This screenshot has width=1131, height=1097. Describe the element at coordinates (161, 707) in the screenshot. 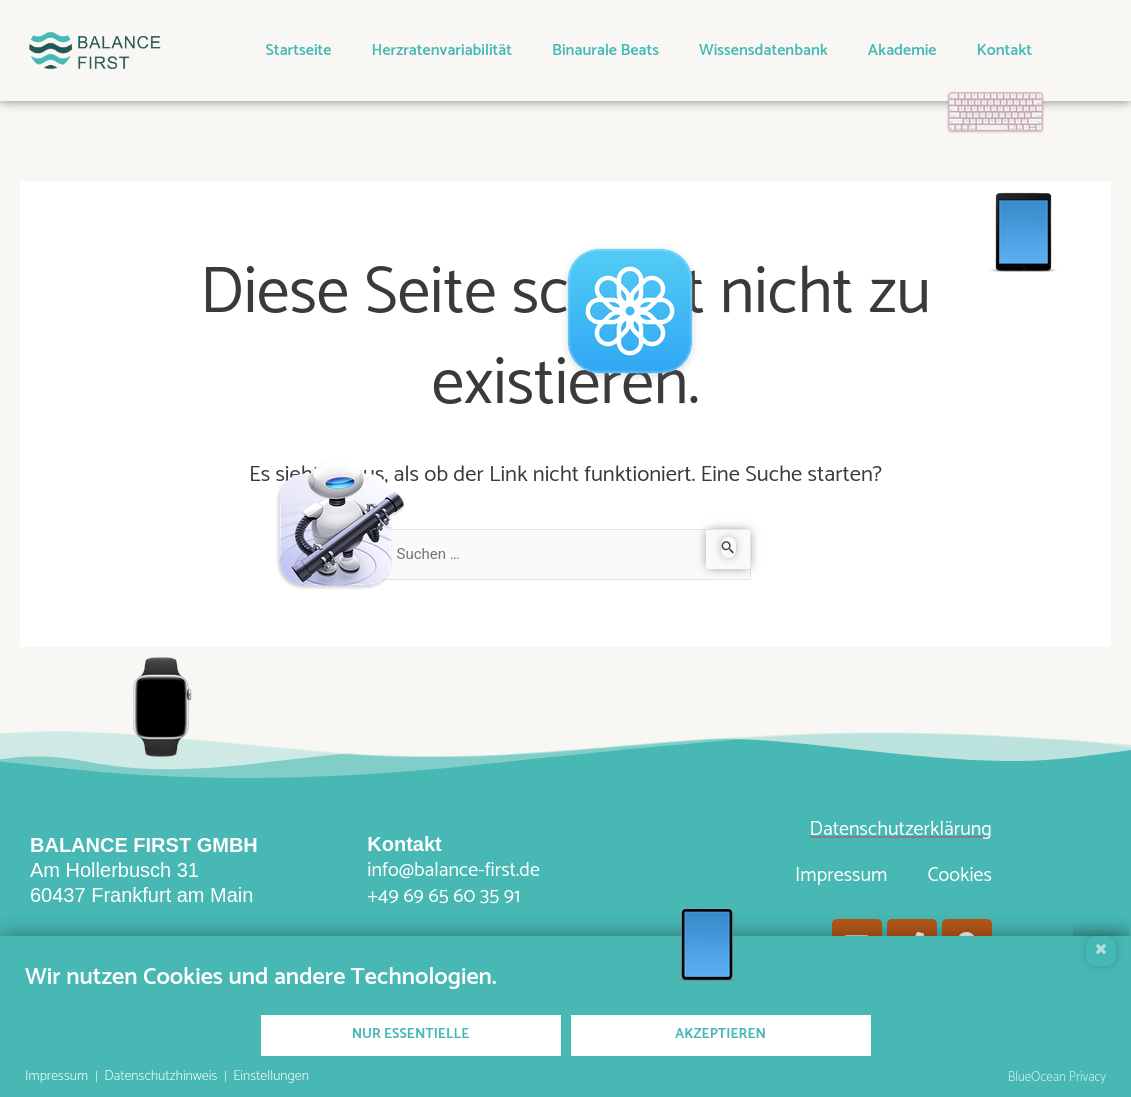

I see `manage your connected Apple Watch SE` at that location.